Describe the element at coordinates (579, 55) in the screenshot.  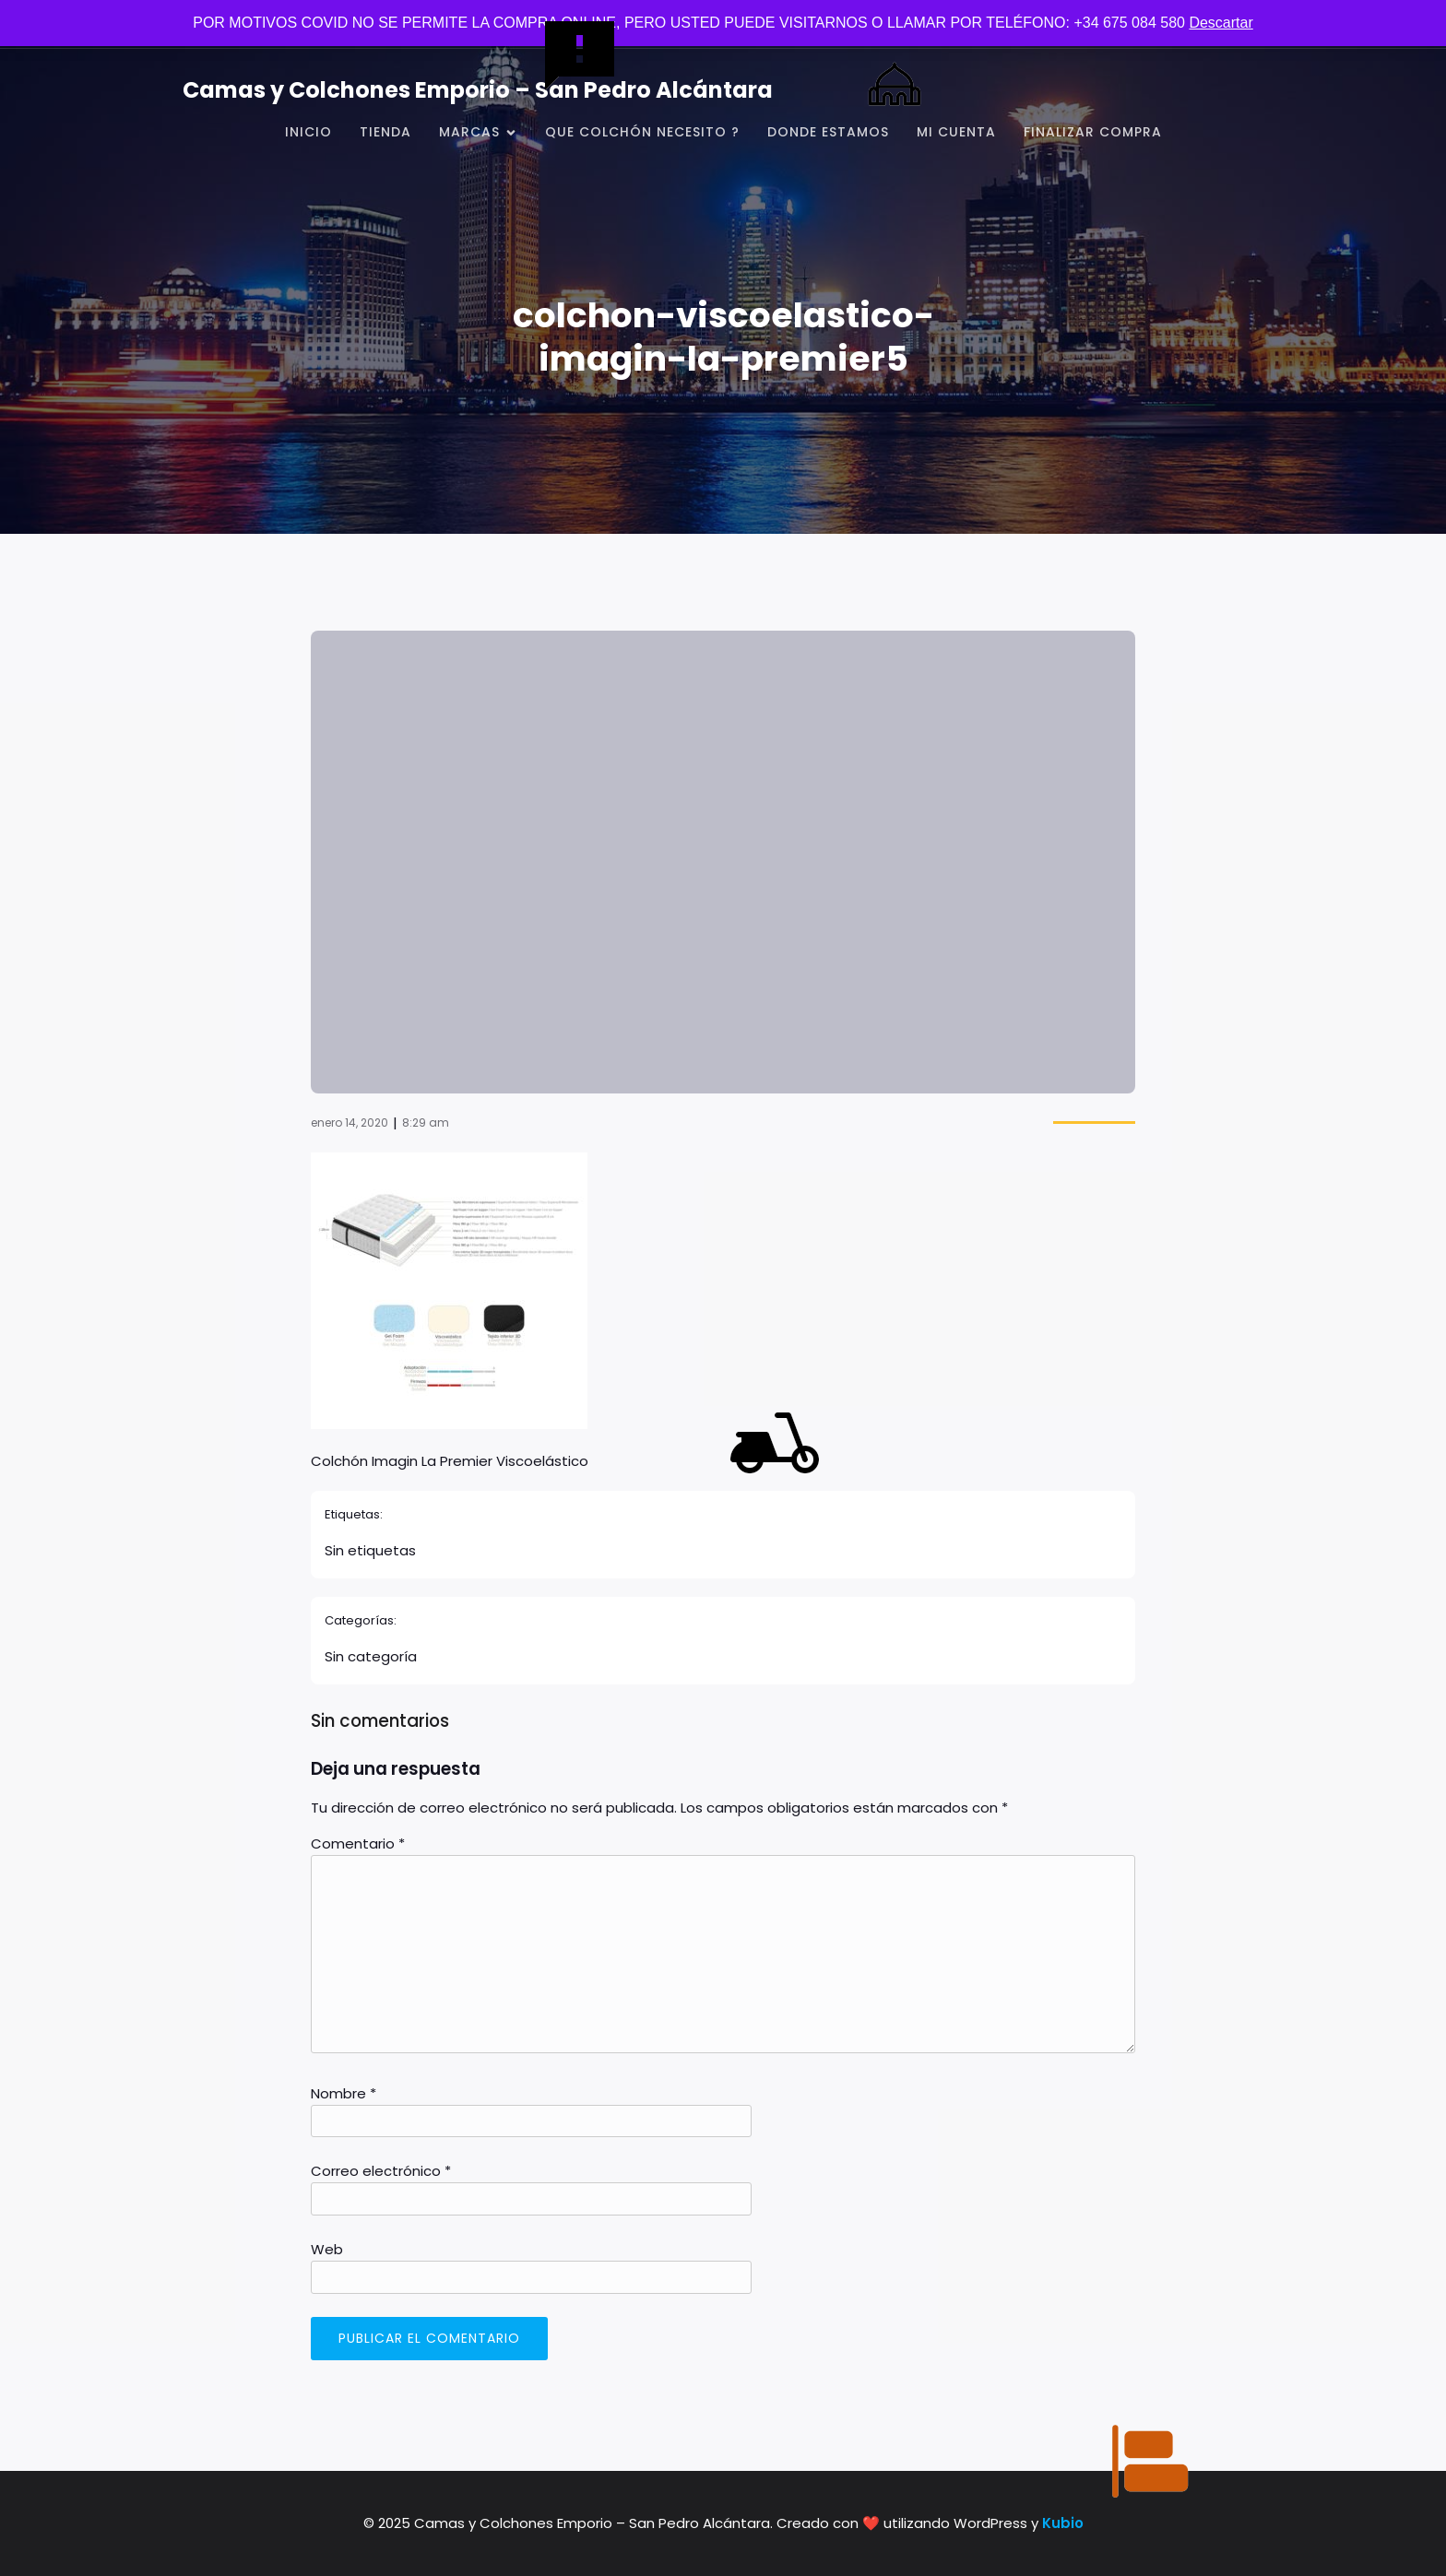
I see `submit feedback or report an issue` at that location.